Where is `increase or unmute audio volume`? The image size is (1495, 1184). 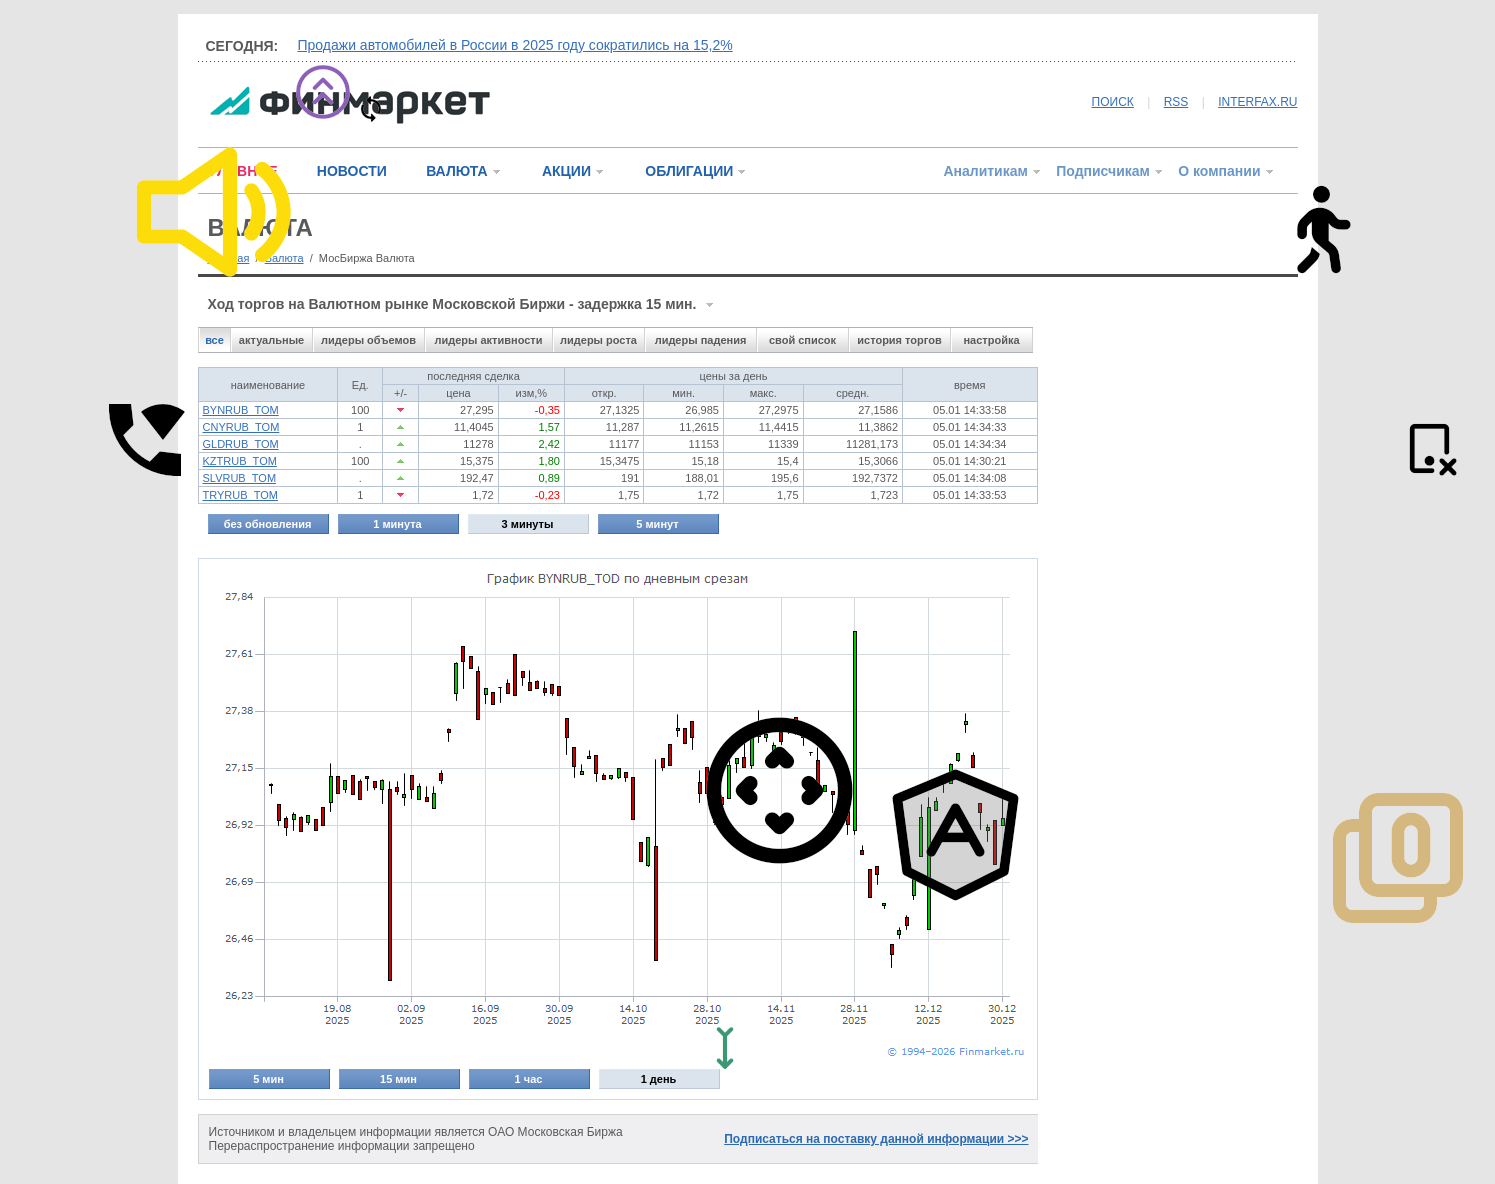
increase or unmute audio volume is located at coordinates (212, 212).